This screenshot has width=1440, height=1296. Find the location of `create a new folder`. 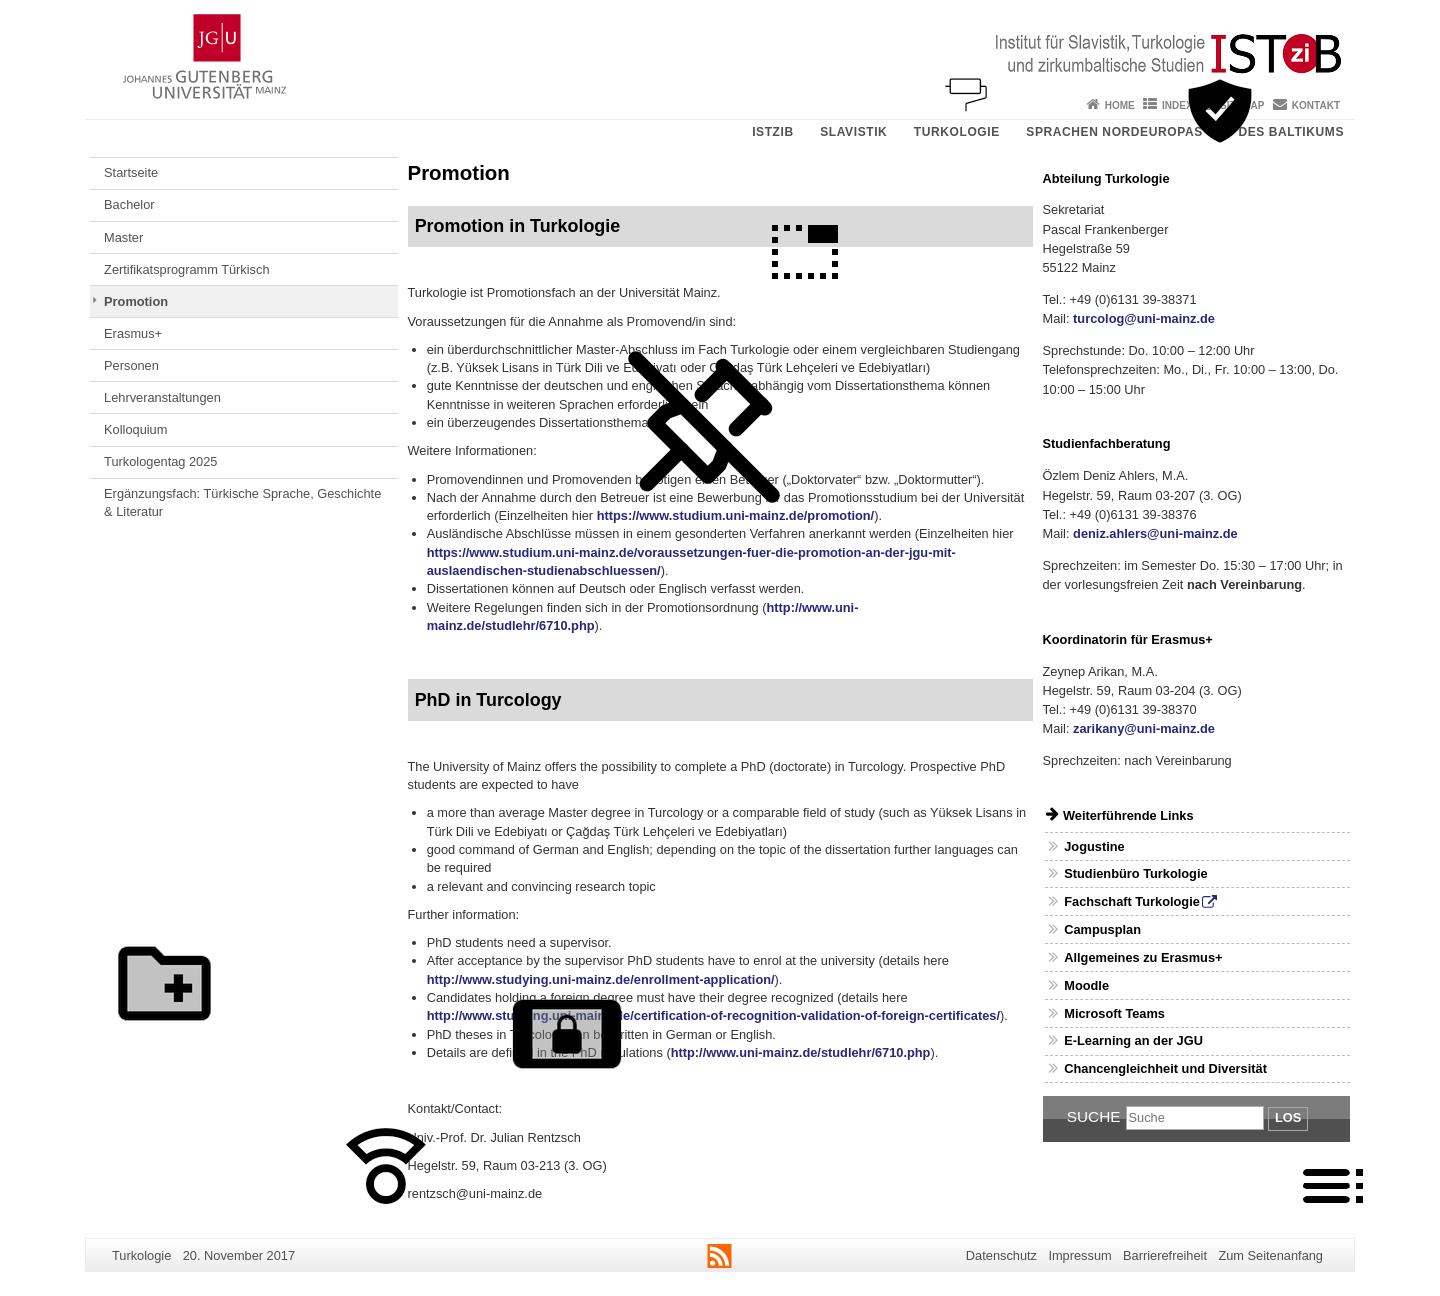

create a new folder is located at coordinates (164, 983).